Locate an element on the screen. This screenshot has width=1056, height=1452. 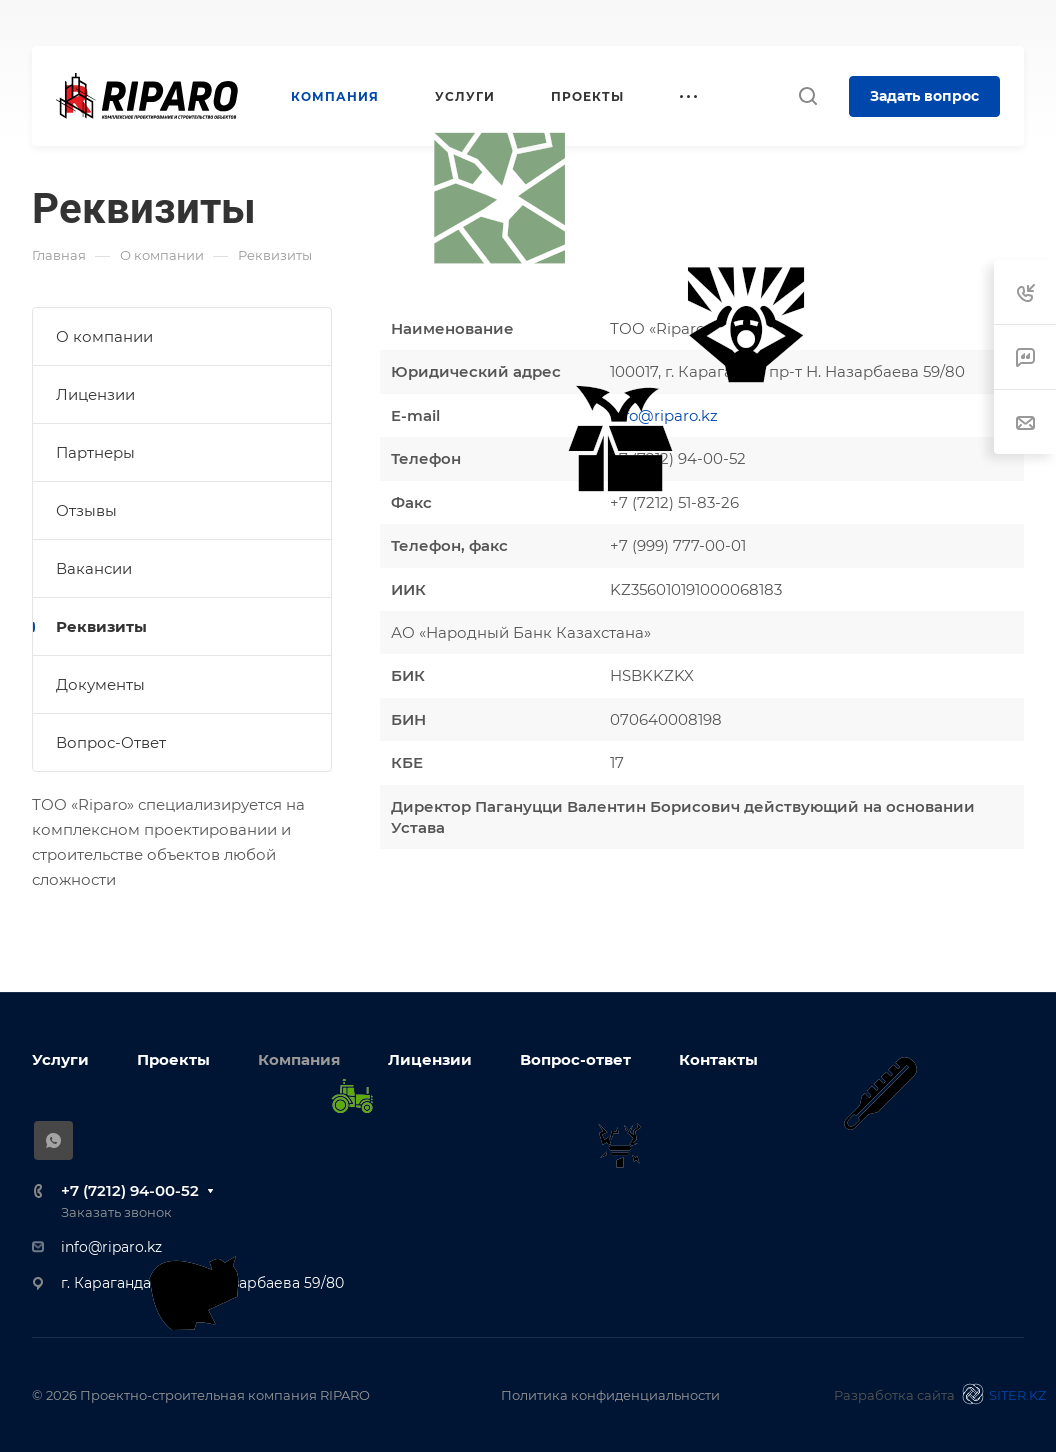
unpack or open a delivery is located at coordinates (620, 438).